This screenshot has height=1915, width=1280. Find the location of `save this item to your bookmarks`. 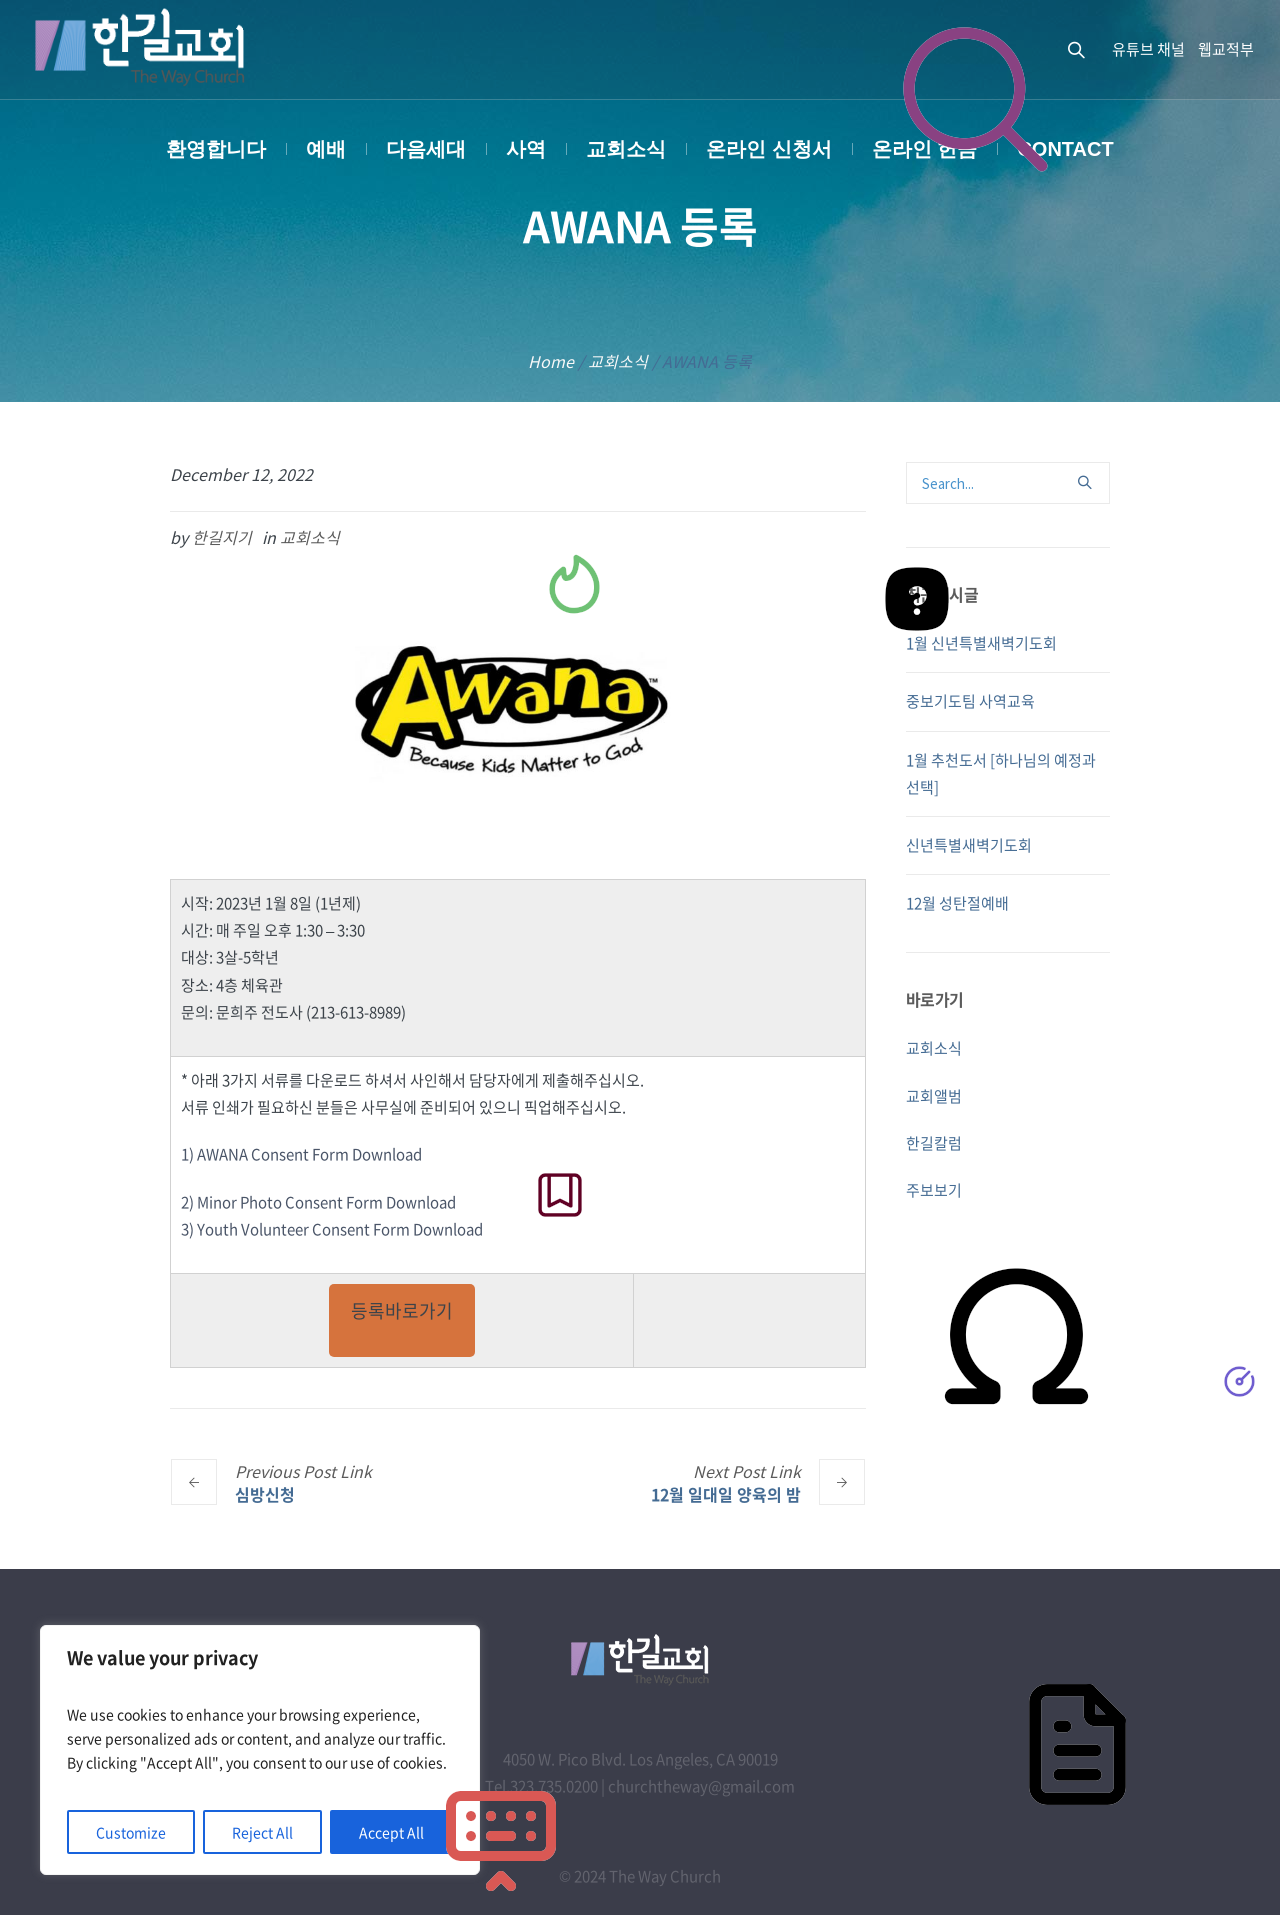

save this item to your bookmarks is located at coordinates (560, 1195).